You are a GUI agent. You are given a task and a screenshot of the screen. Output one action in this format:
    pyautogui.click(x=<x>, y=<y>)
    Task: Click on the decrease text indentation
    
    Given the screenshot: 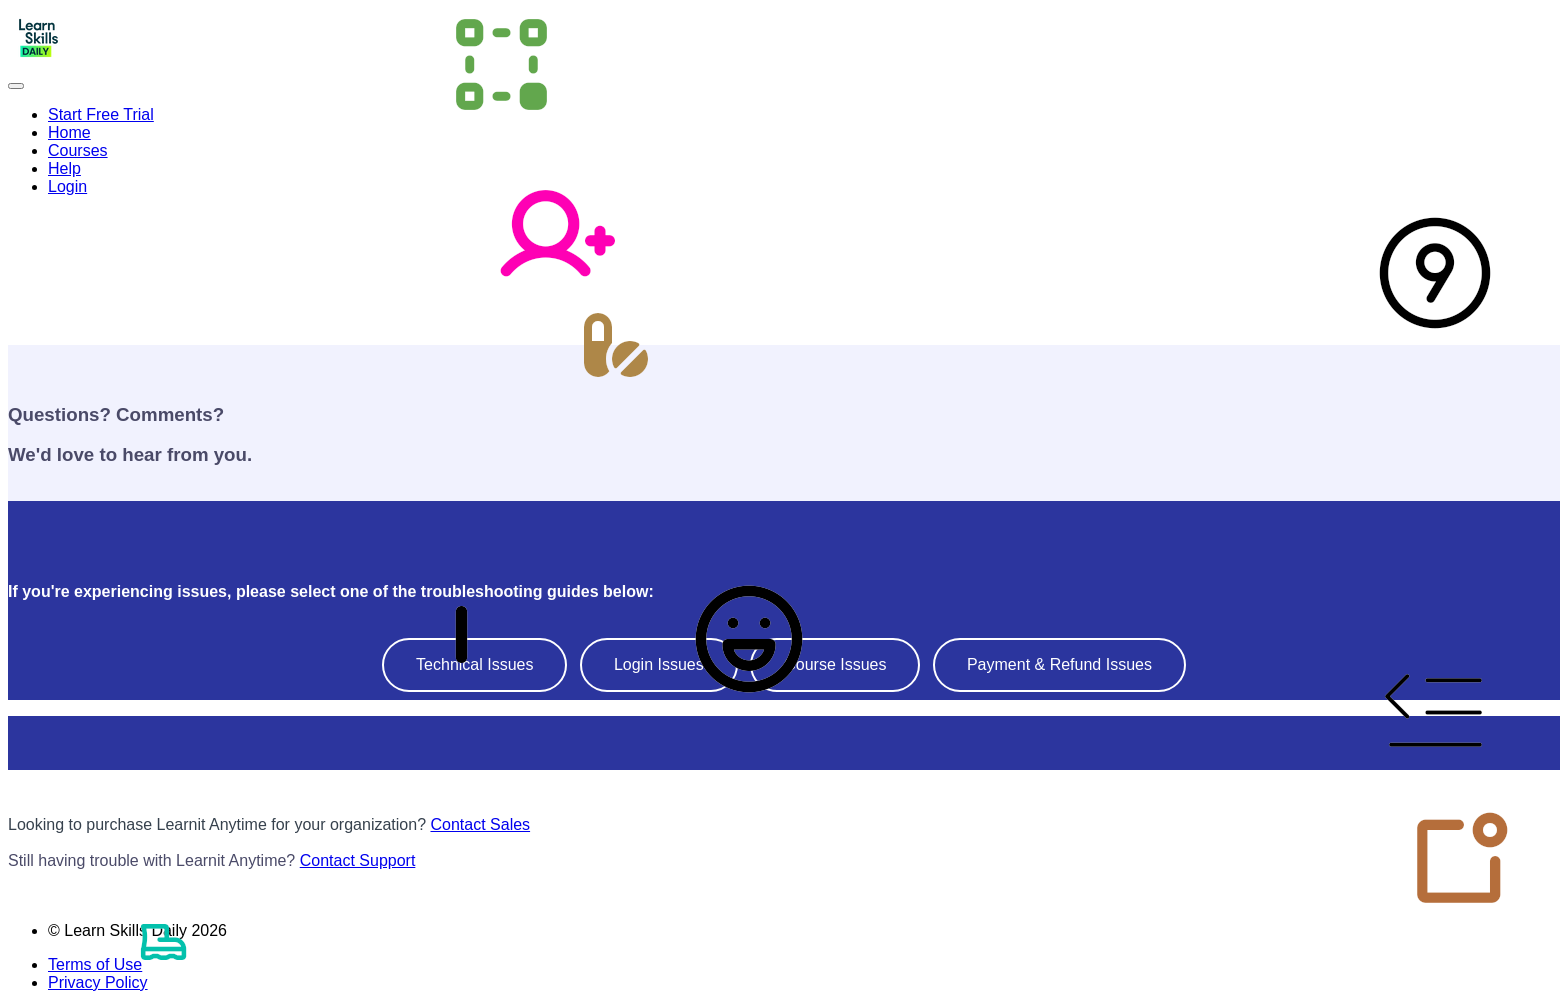 What is the action you would take?
    pyautogui.click(x=1435, y=712)
    